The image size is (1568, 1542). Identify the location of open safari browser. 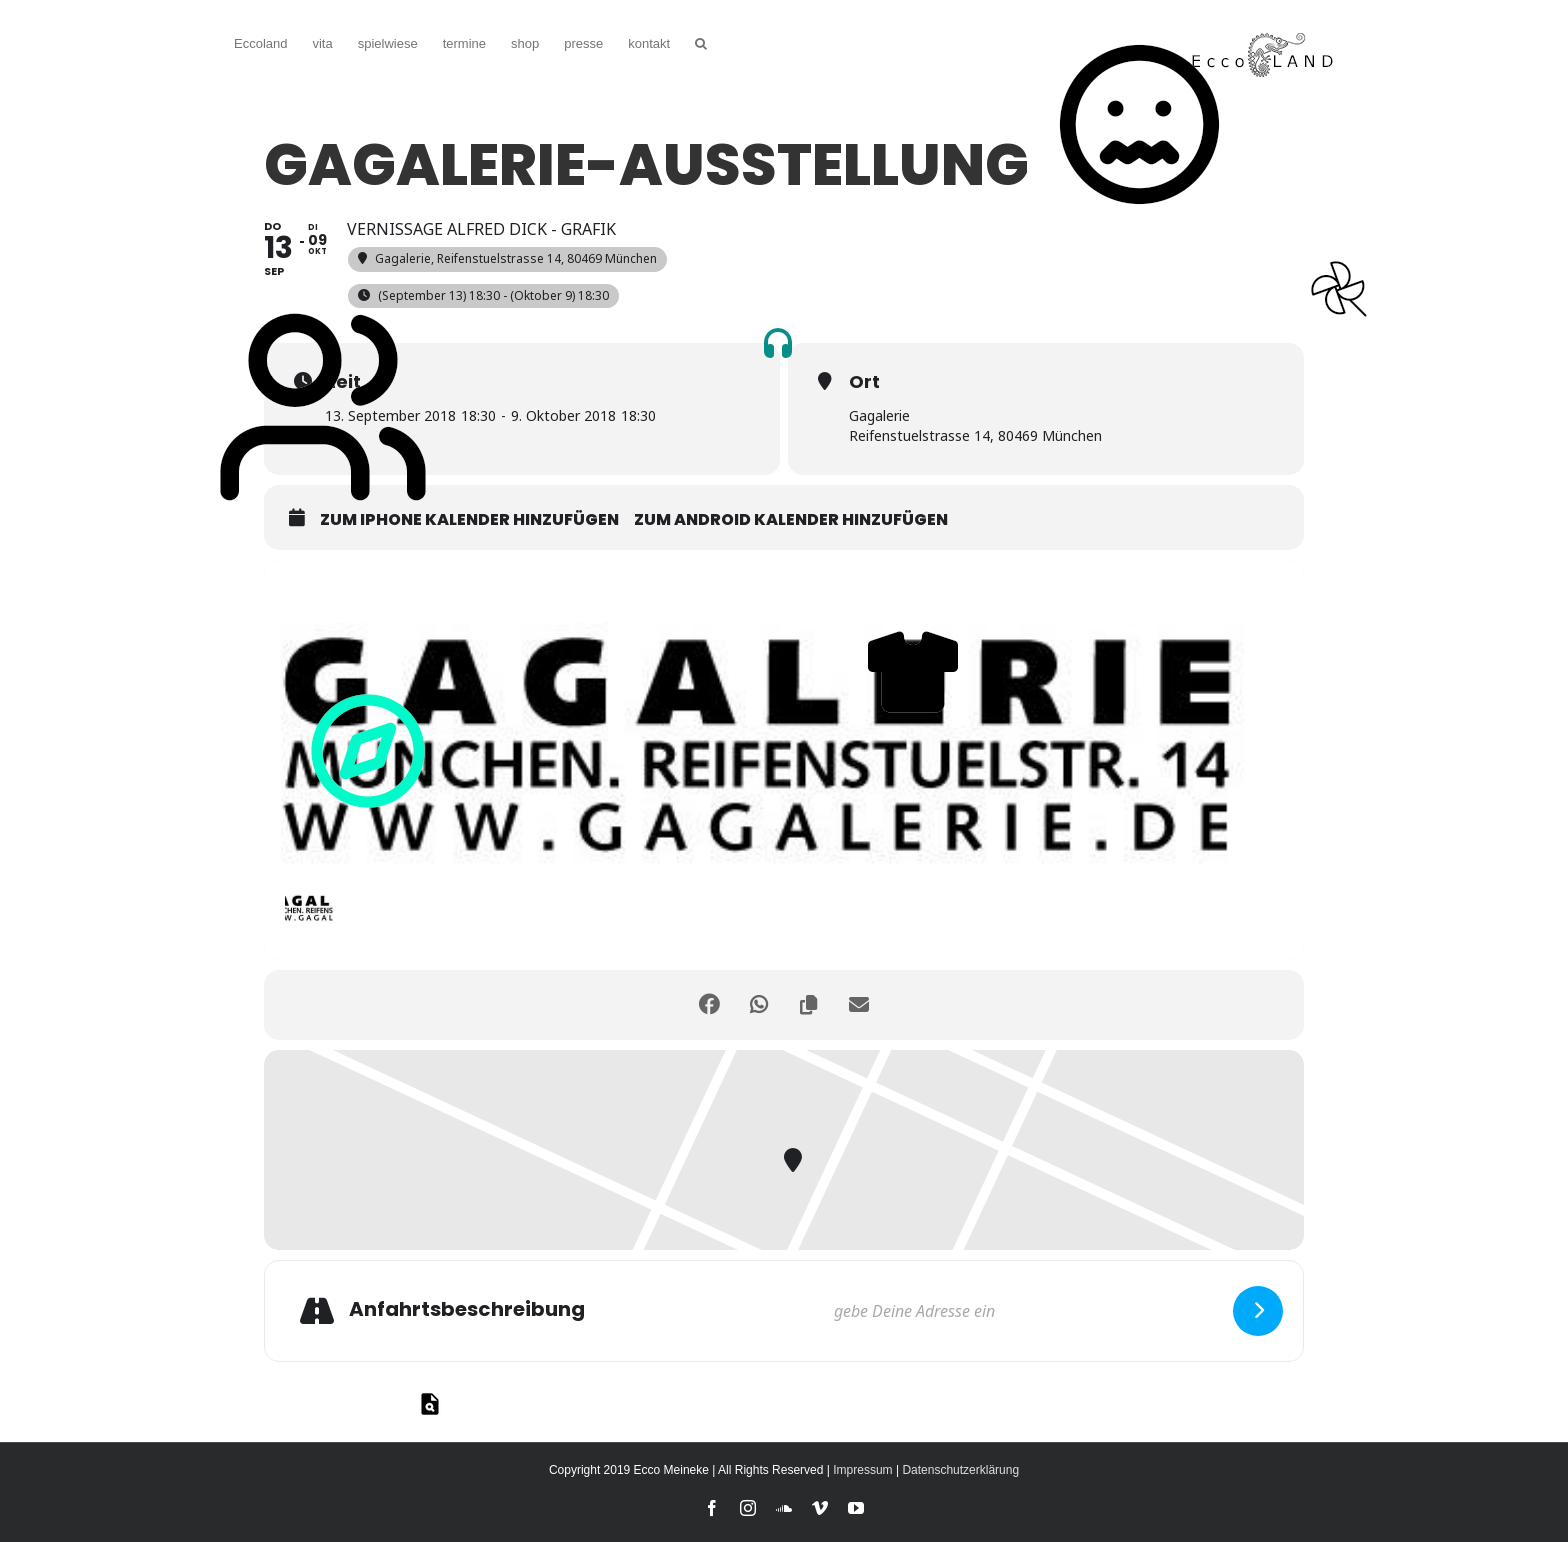
(368, 751).